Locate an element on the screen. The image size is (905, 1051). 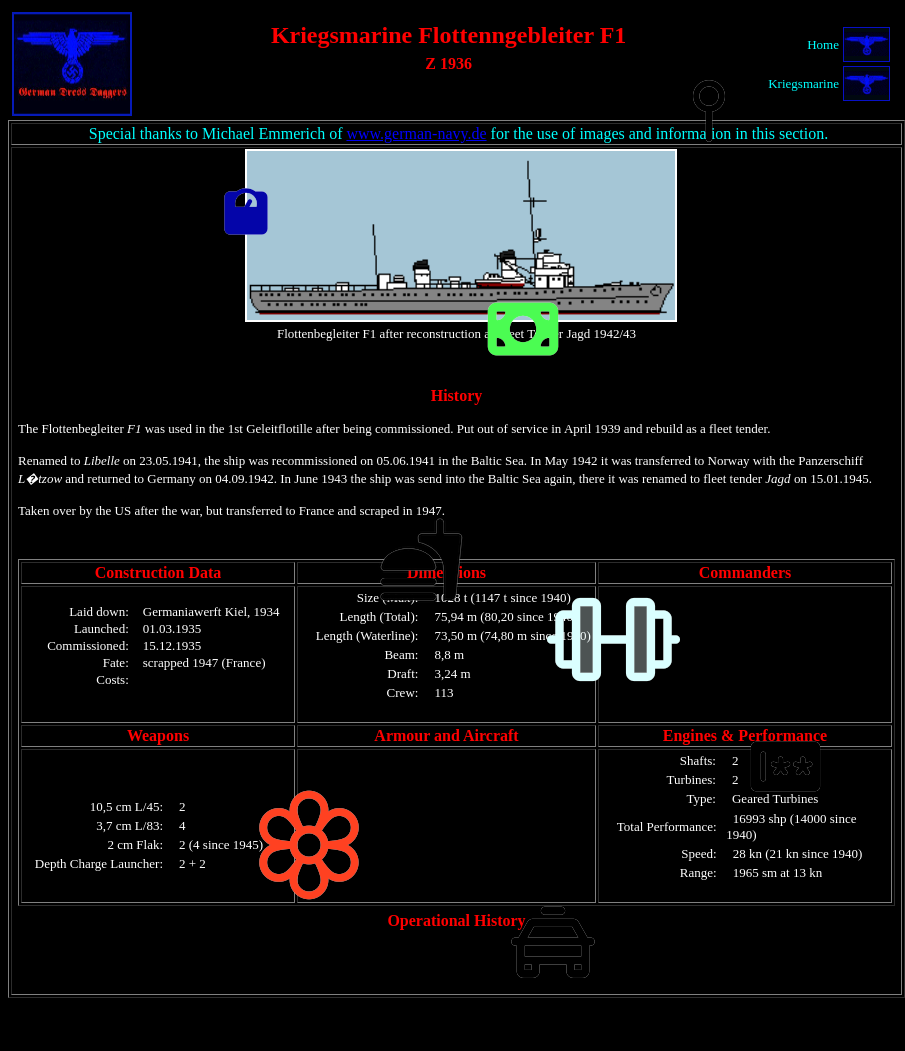
mark a location on the map is located at coordinates (709, 111).